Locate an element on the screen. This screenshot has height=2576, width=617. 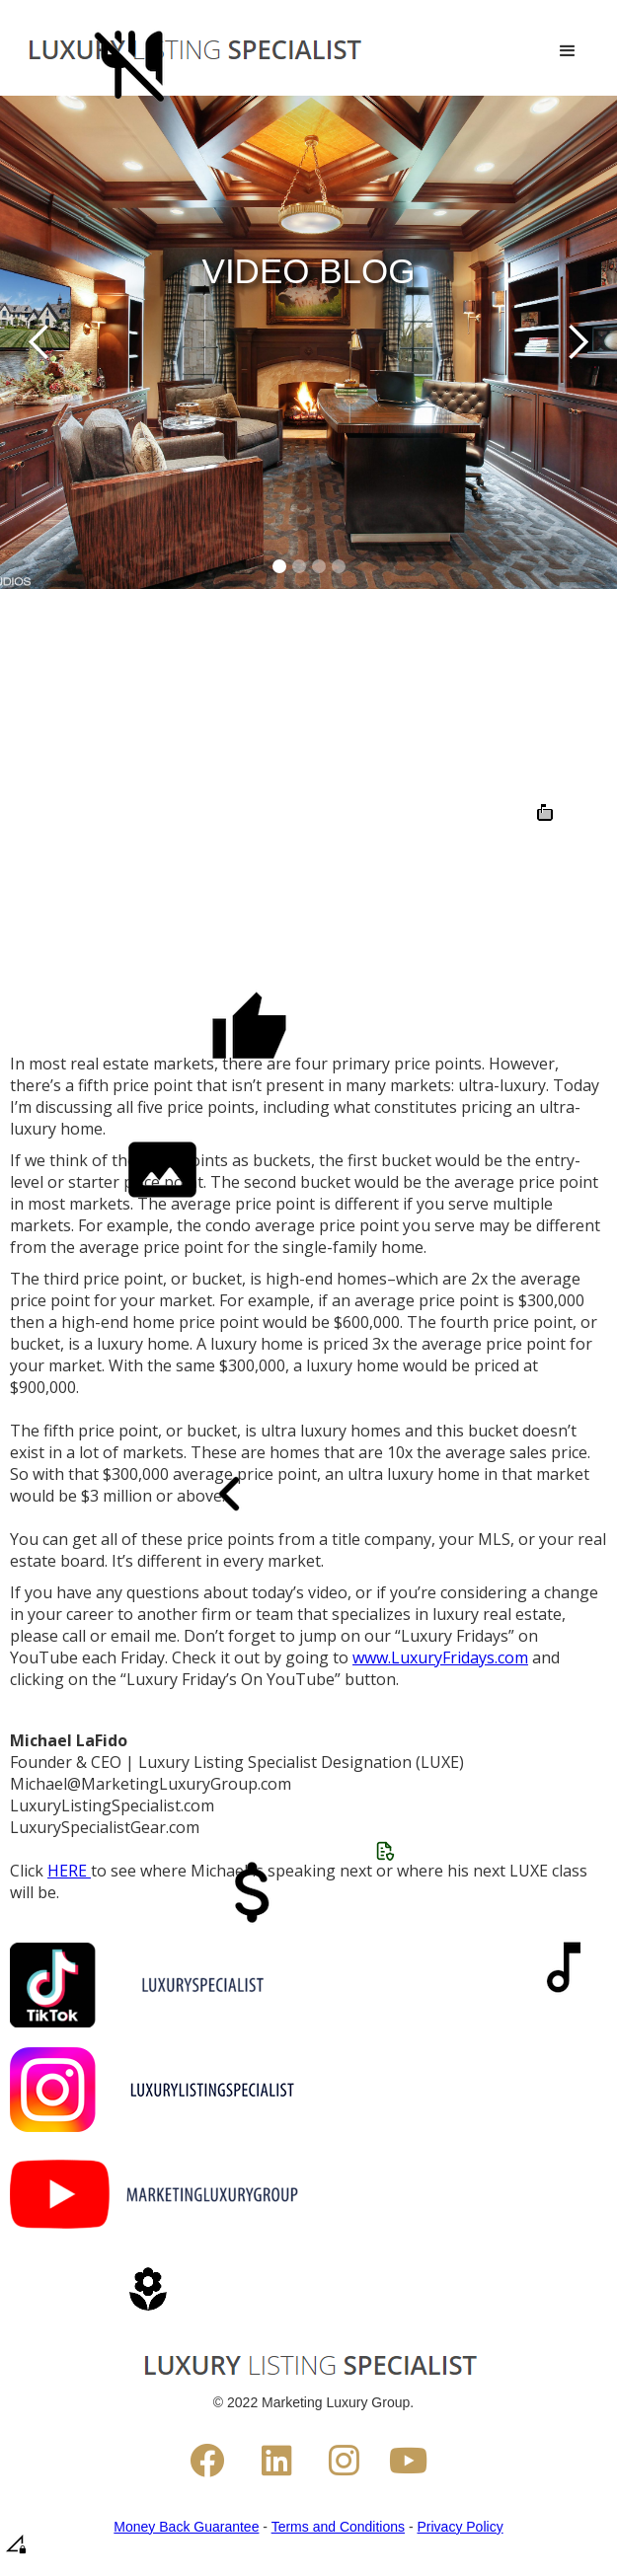
indicates no food or meals available is located at coordinates (131, 64).